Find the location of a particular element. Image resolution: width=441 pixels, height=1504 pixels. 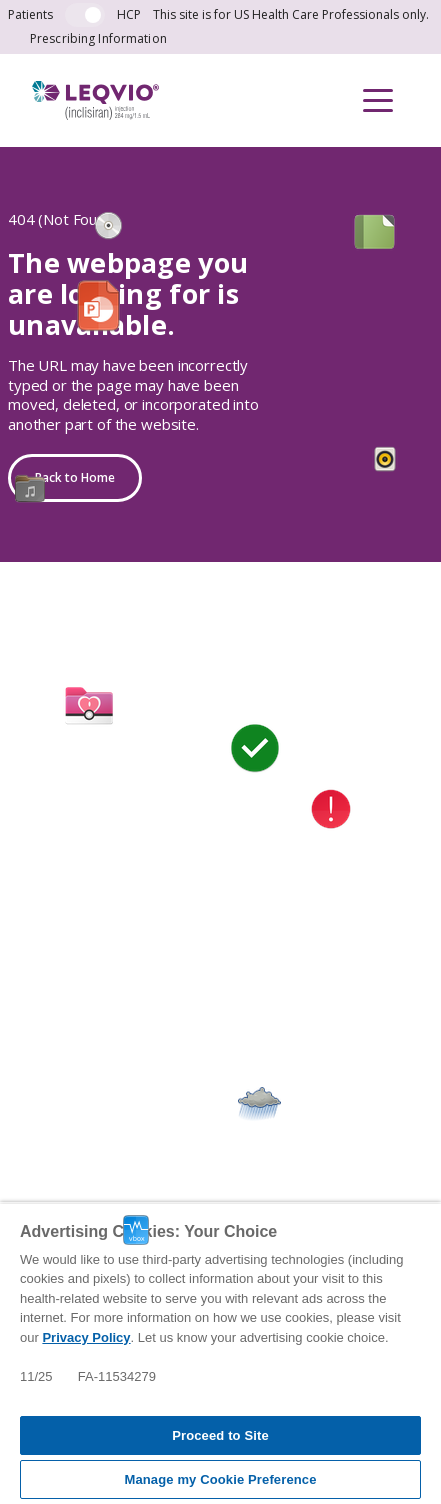

a VirtualBox virtual machine configuration file is located at coordinates (136, 1230).